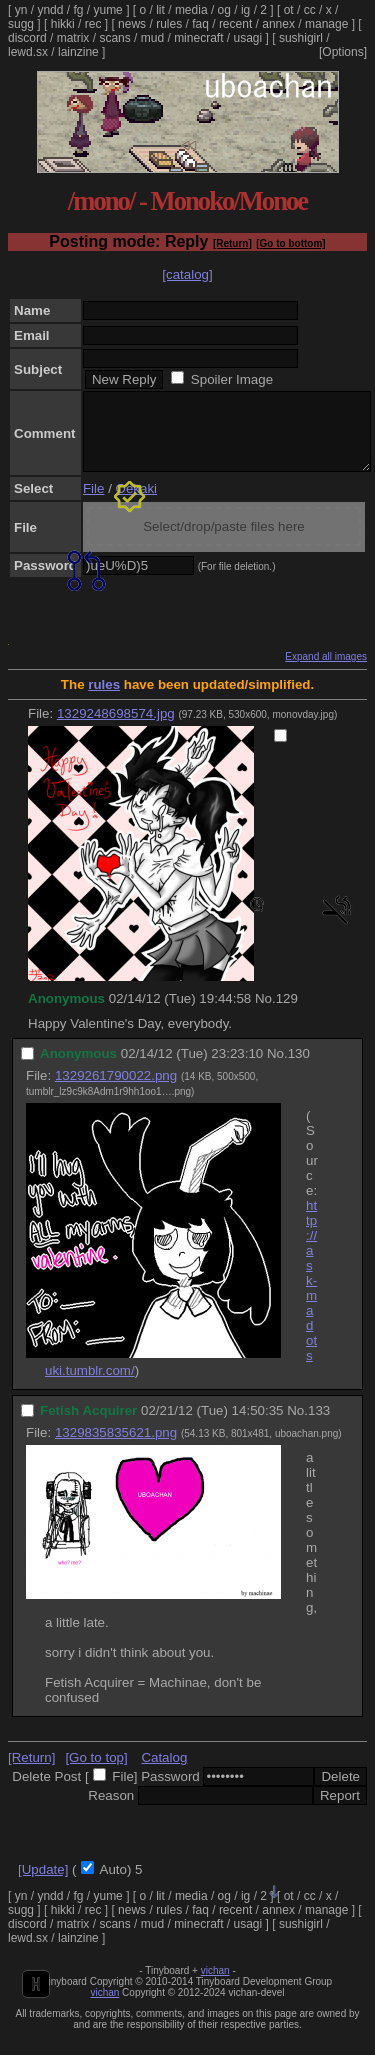 The image size is (375, 2055). I want to click on time-sensitive alert or warning, so click(257, 904).